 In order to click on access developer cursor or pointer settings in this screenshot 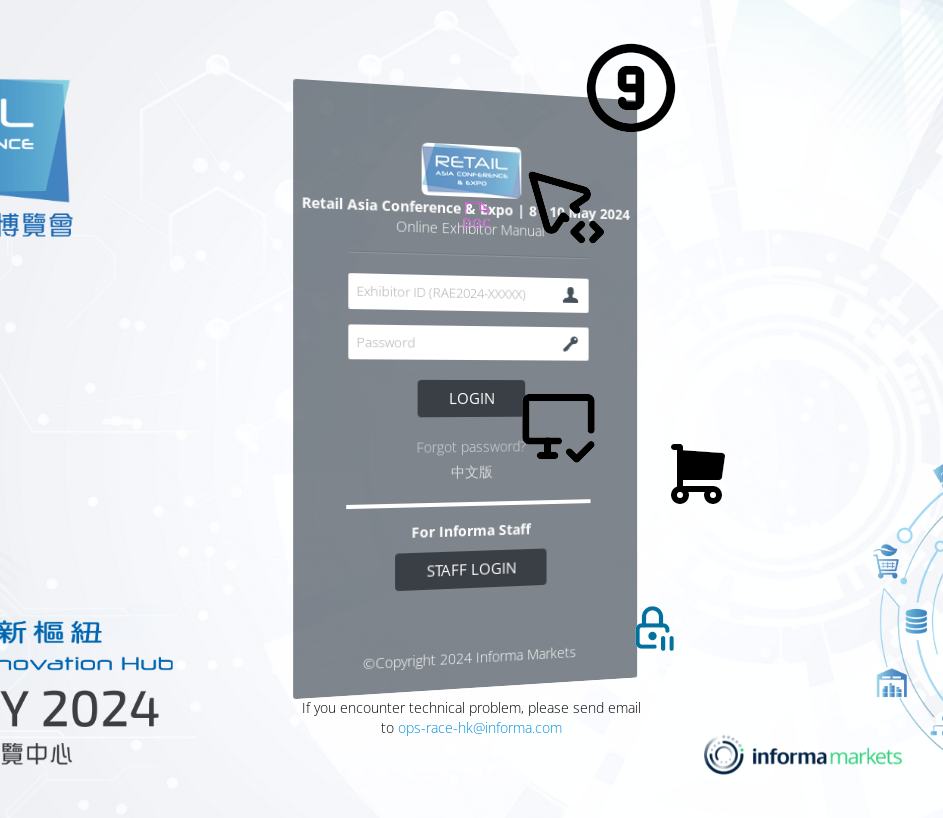, I will do `click(562, 205)`.